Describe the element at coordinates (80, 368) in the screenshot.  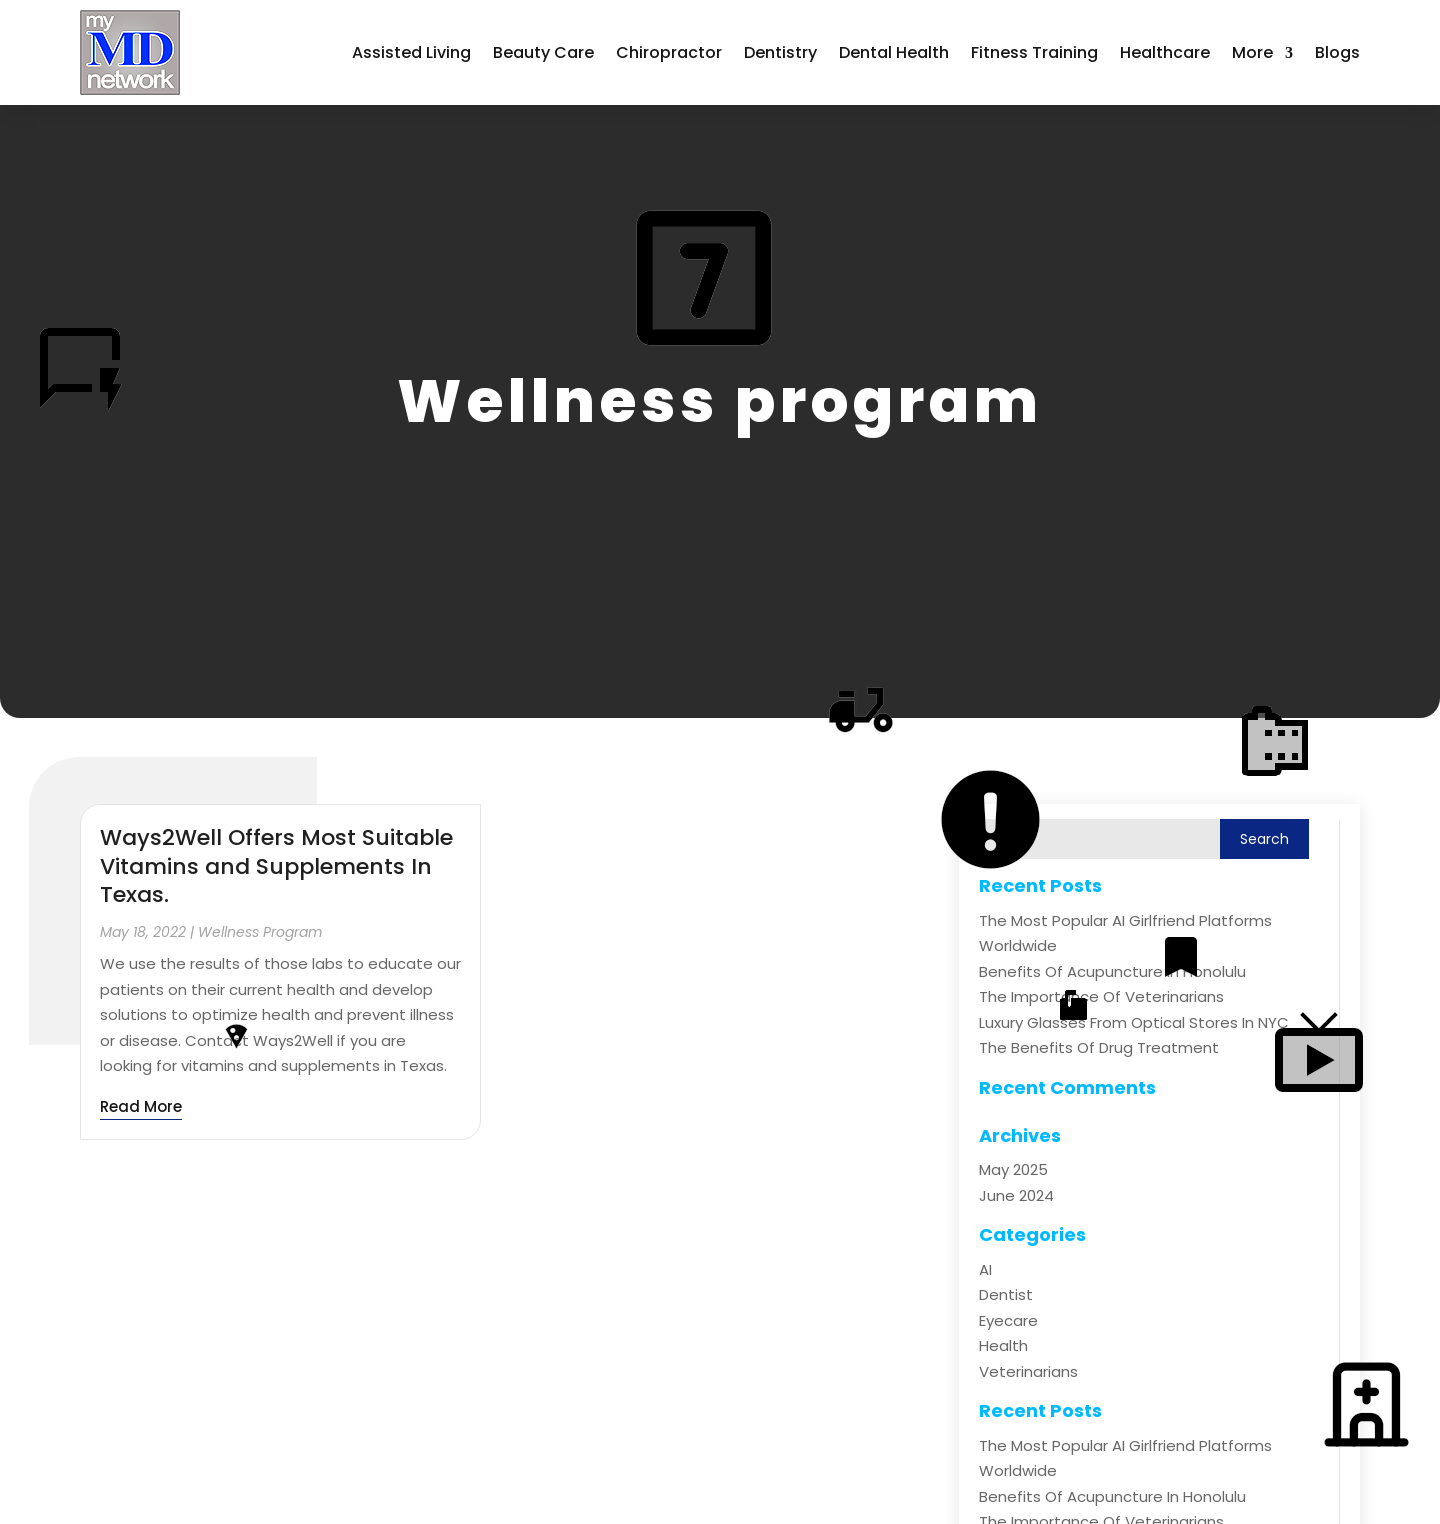
I see `send a quick reply to a message` at that location.